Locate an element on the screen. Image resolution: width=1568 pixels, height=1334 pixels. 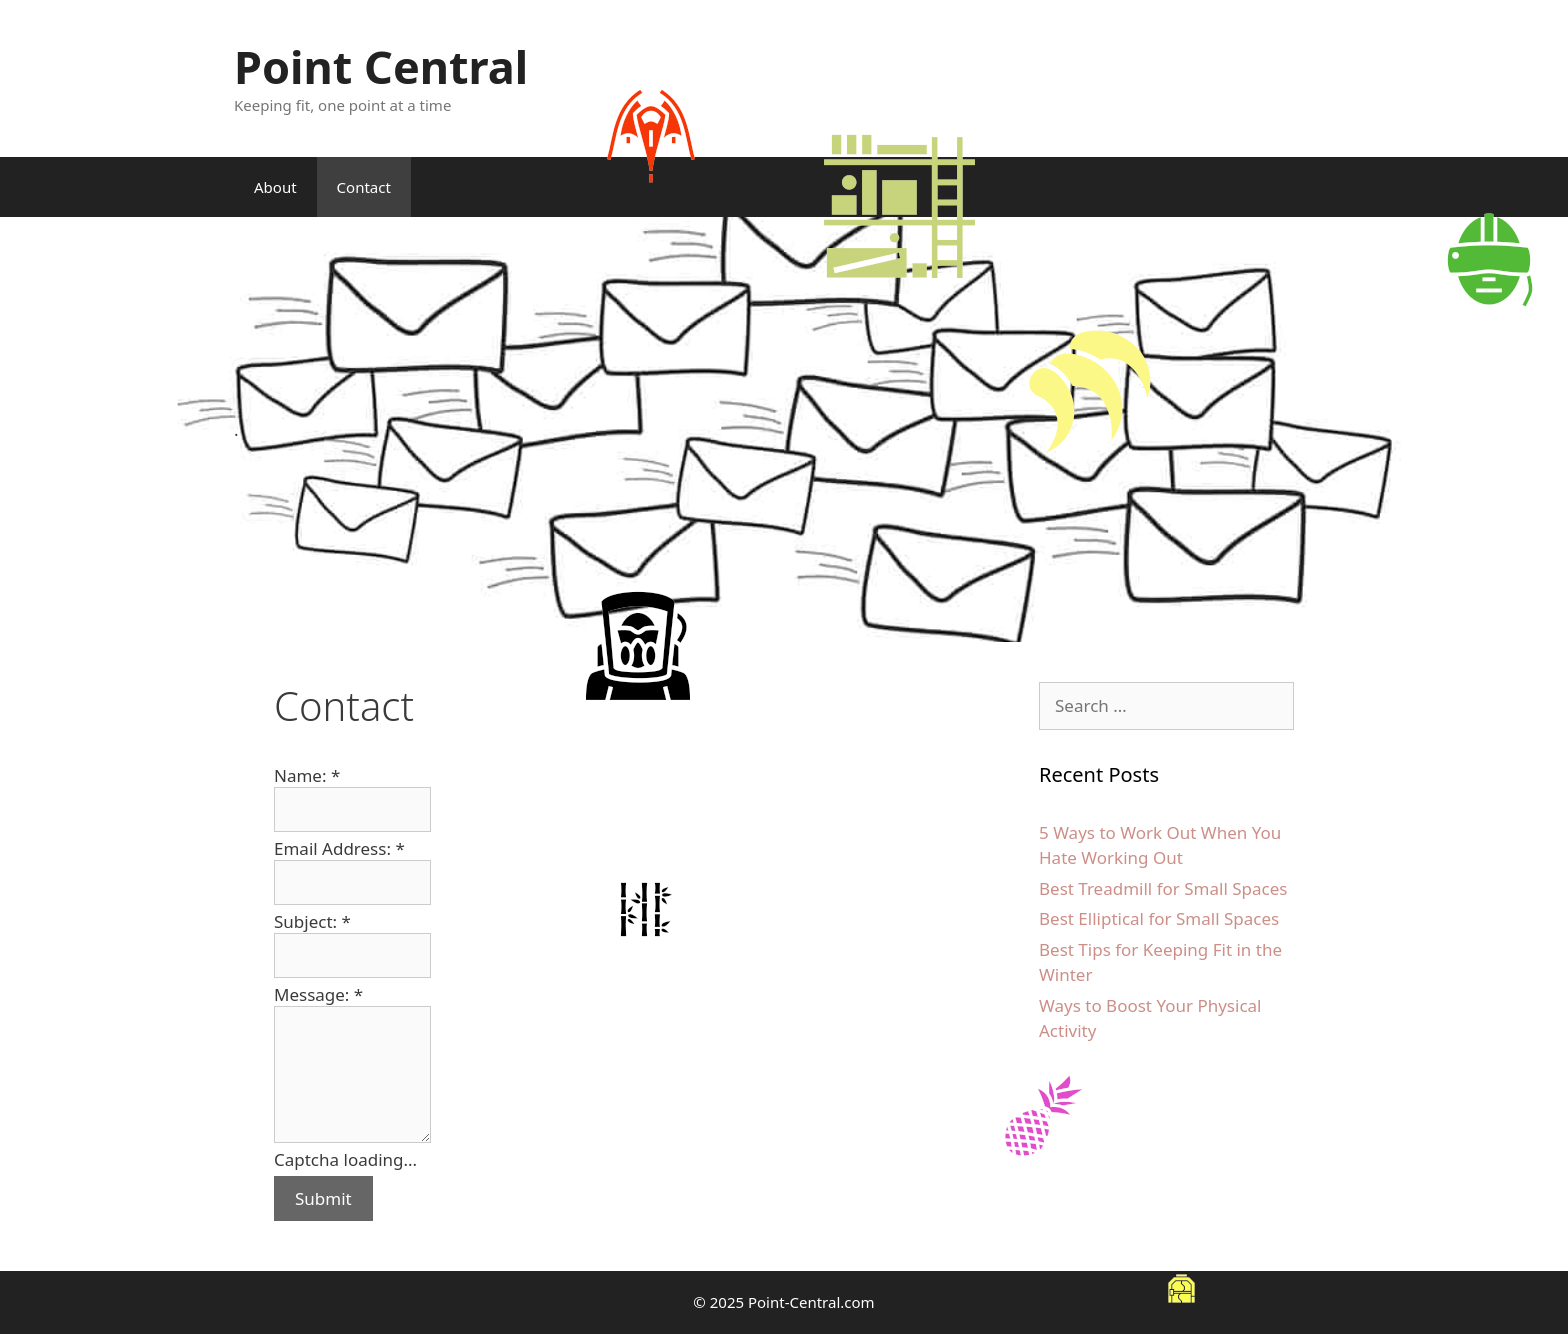
indicates hazardous material or contamination zone is located at coordinates (638, 643).